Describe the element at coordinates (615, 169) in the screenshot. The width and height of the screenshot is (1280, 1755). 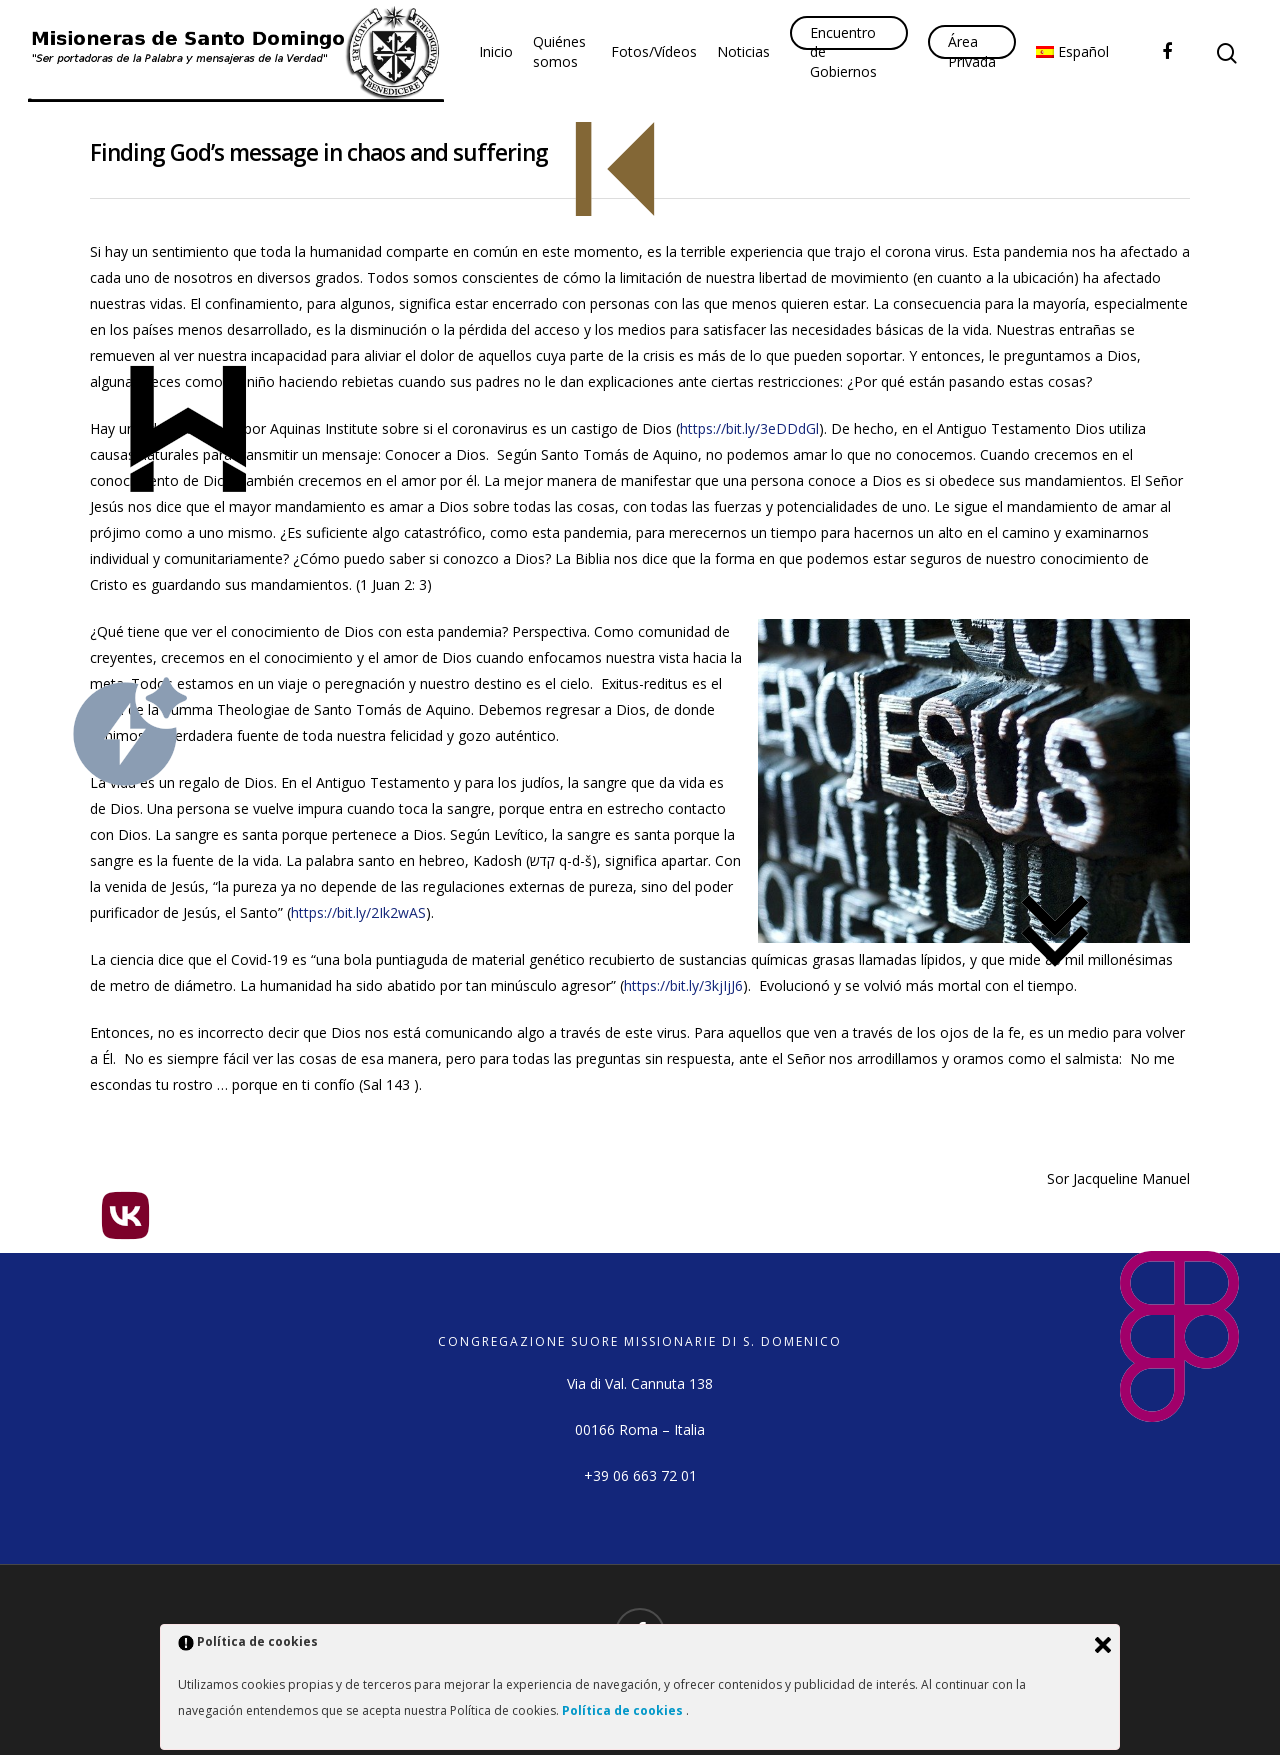
I see `skip to previous track` at that location.